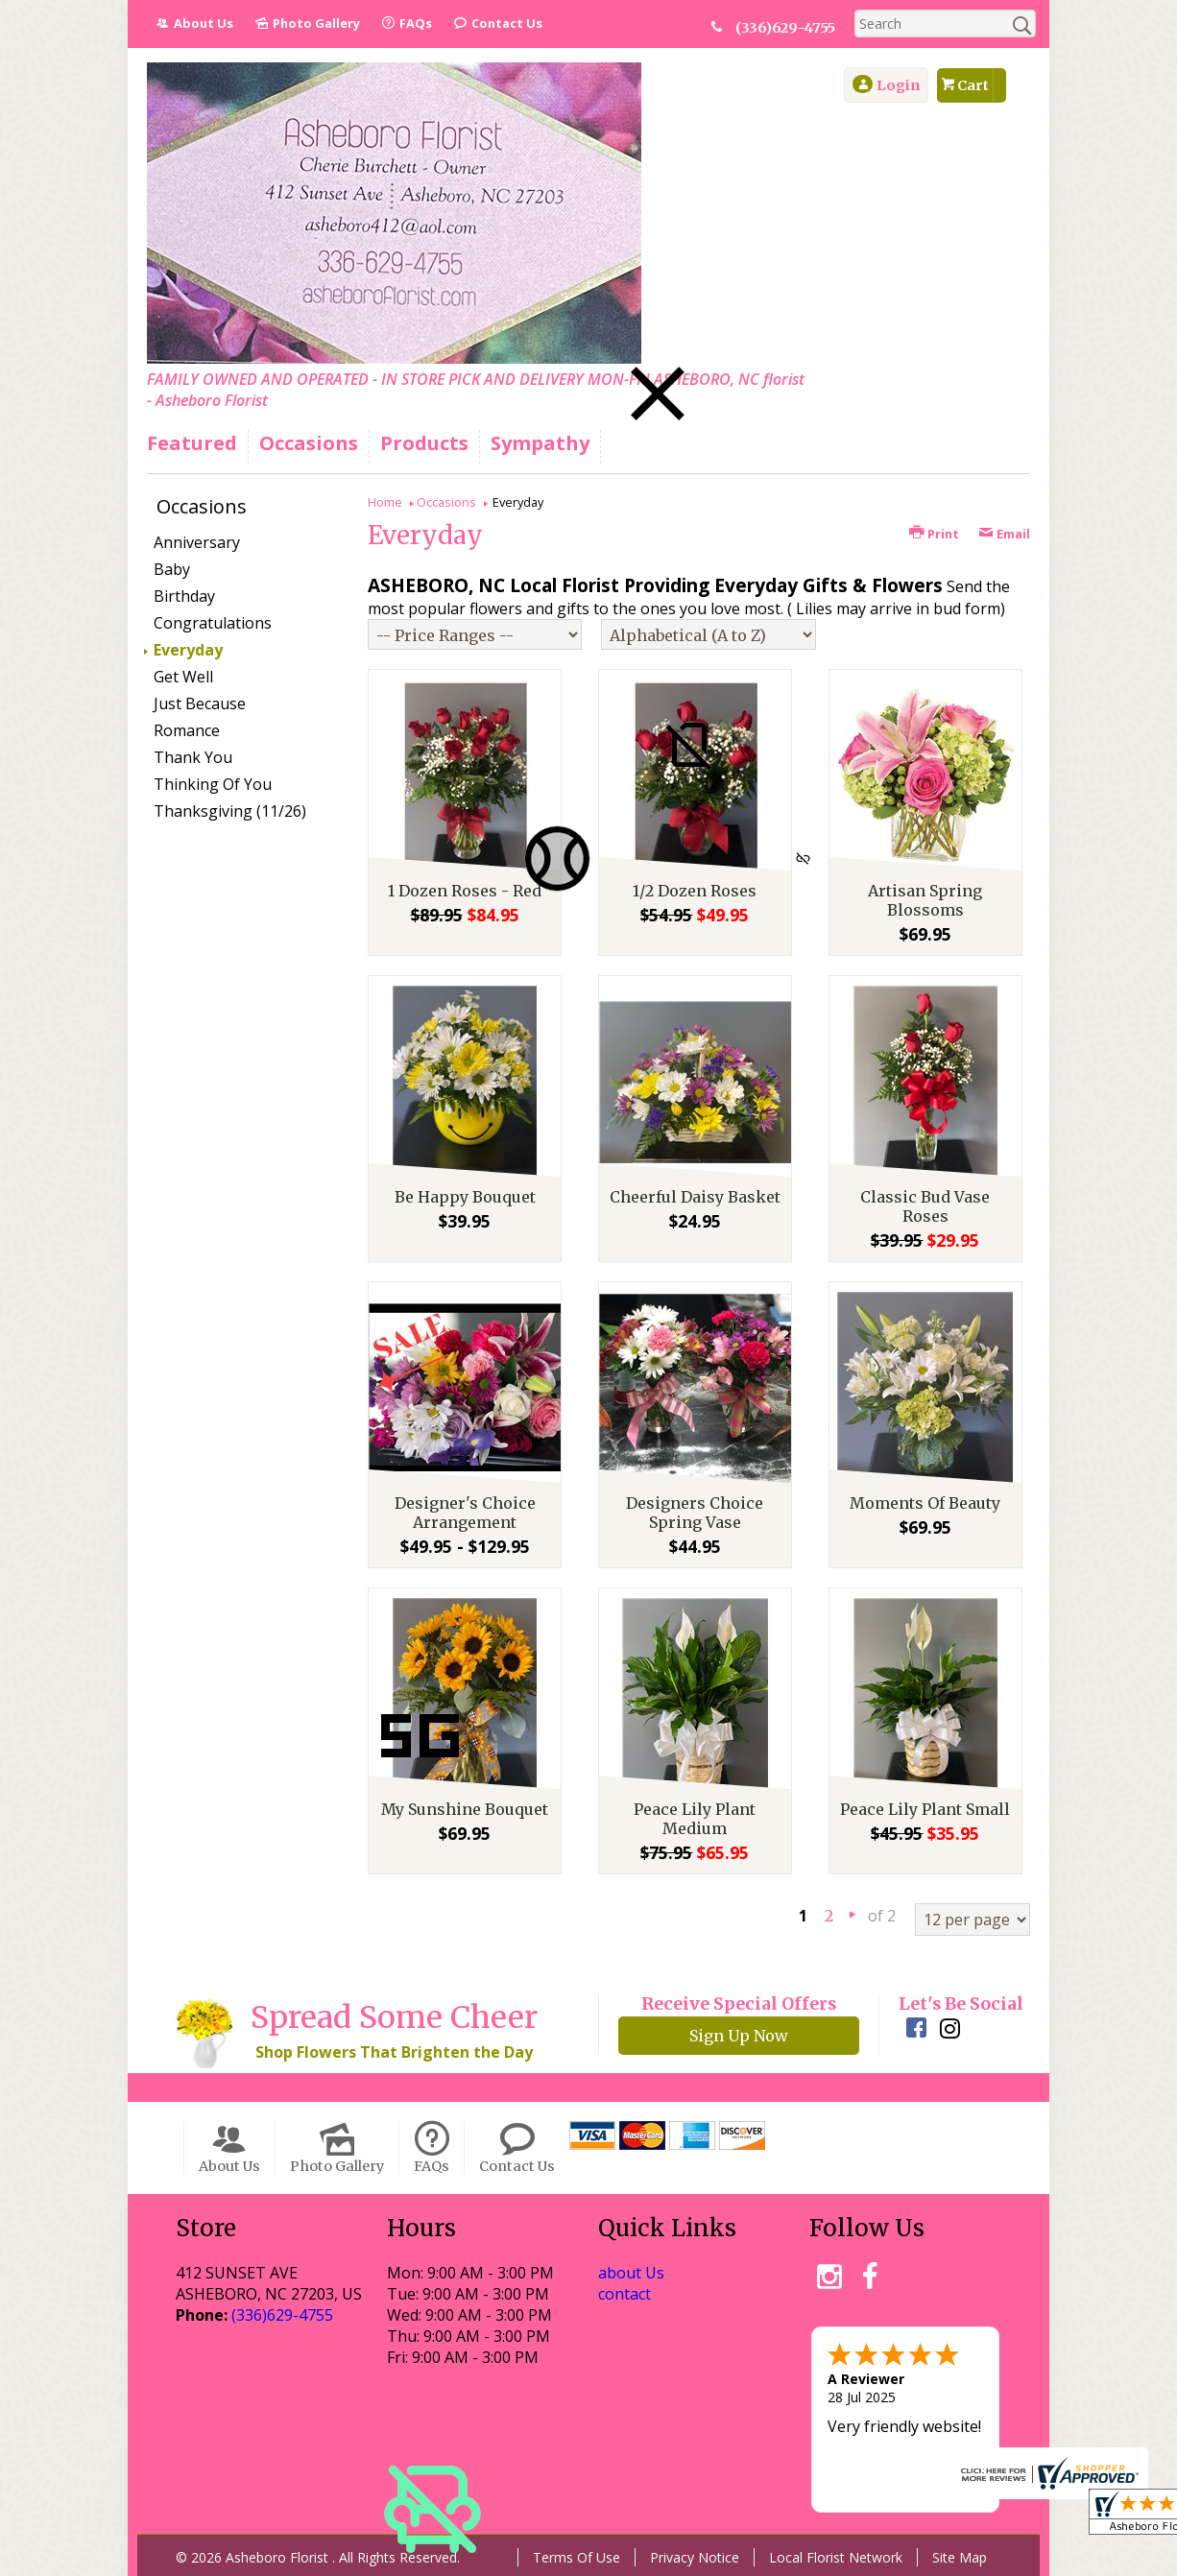 The width and height of the screenshot is (1177, 2576). Describe the element at coordinates (420, 1735) in the screenshot. I see `indicates 5G network connectivity status` at that location.